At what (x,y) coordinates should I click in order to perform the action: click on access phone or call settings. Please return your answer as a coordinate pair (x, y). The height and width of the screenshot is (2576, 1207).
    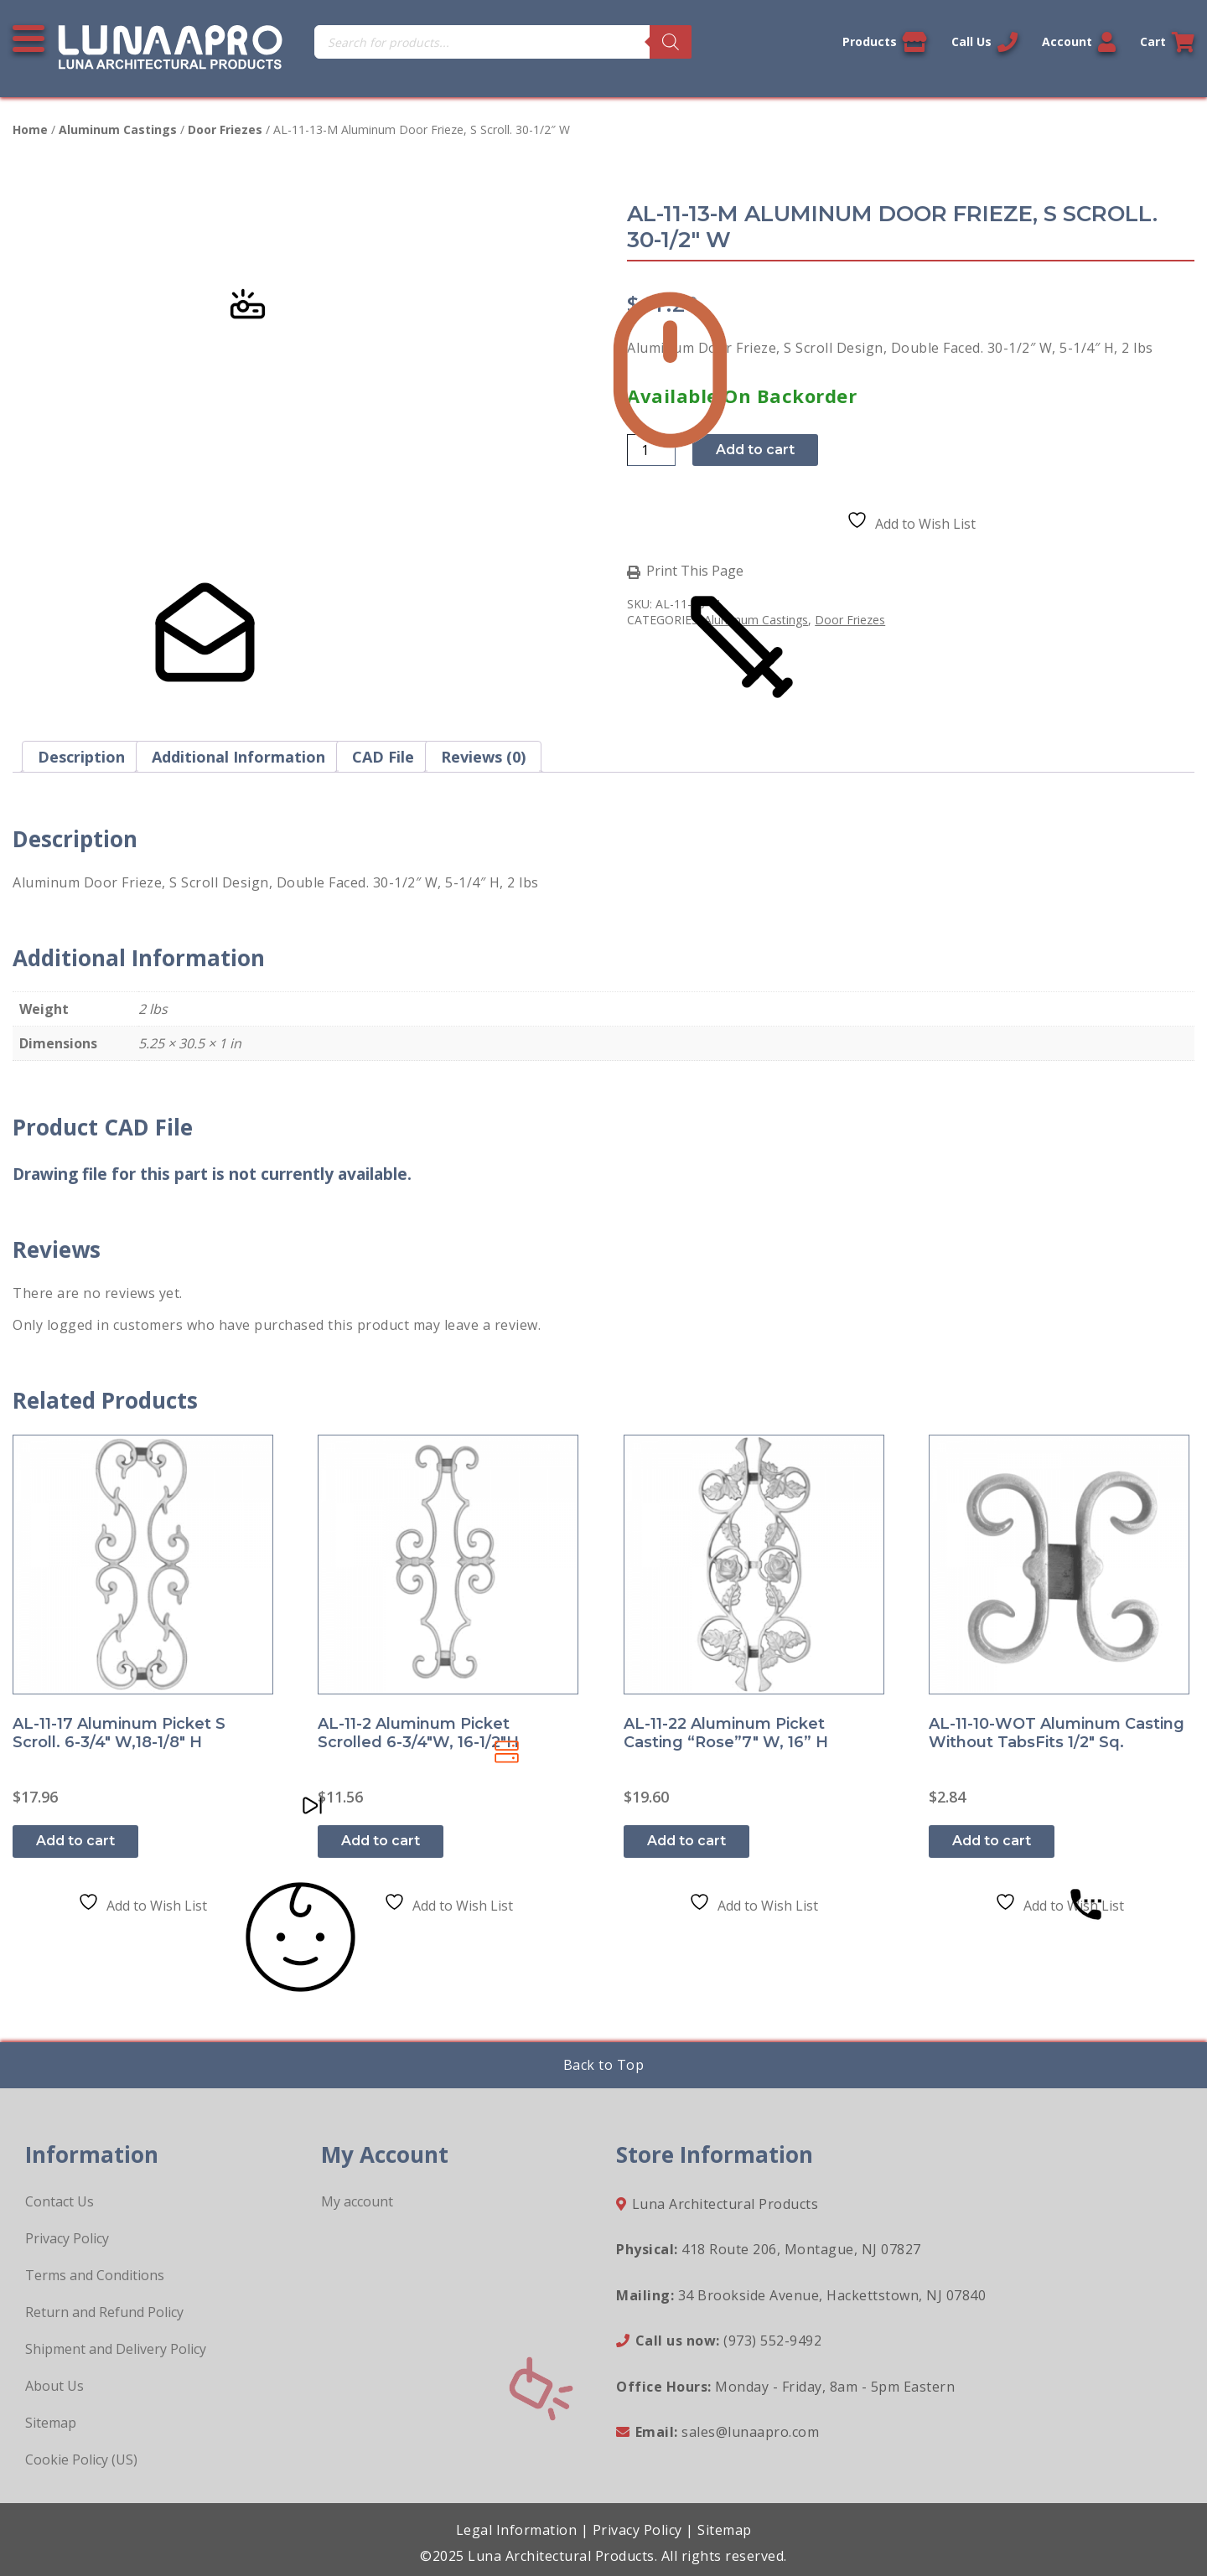
    Looking at the image, I should click on (1085, 1904).